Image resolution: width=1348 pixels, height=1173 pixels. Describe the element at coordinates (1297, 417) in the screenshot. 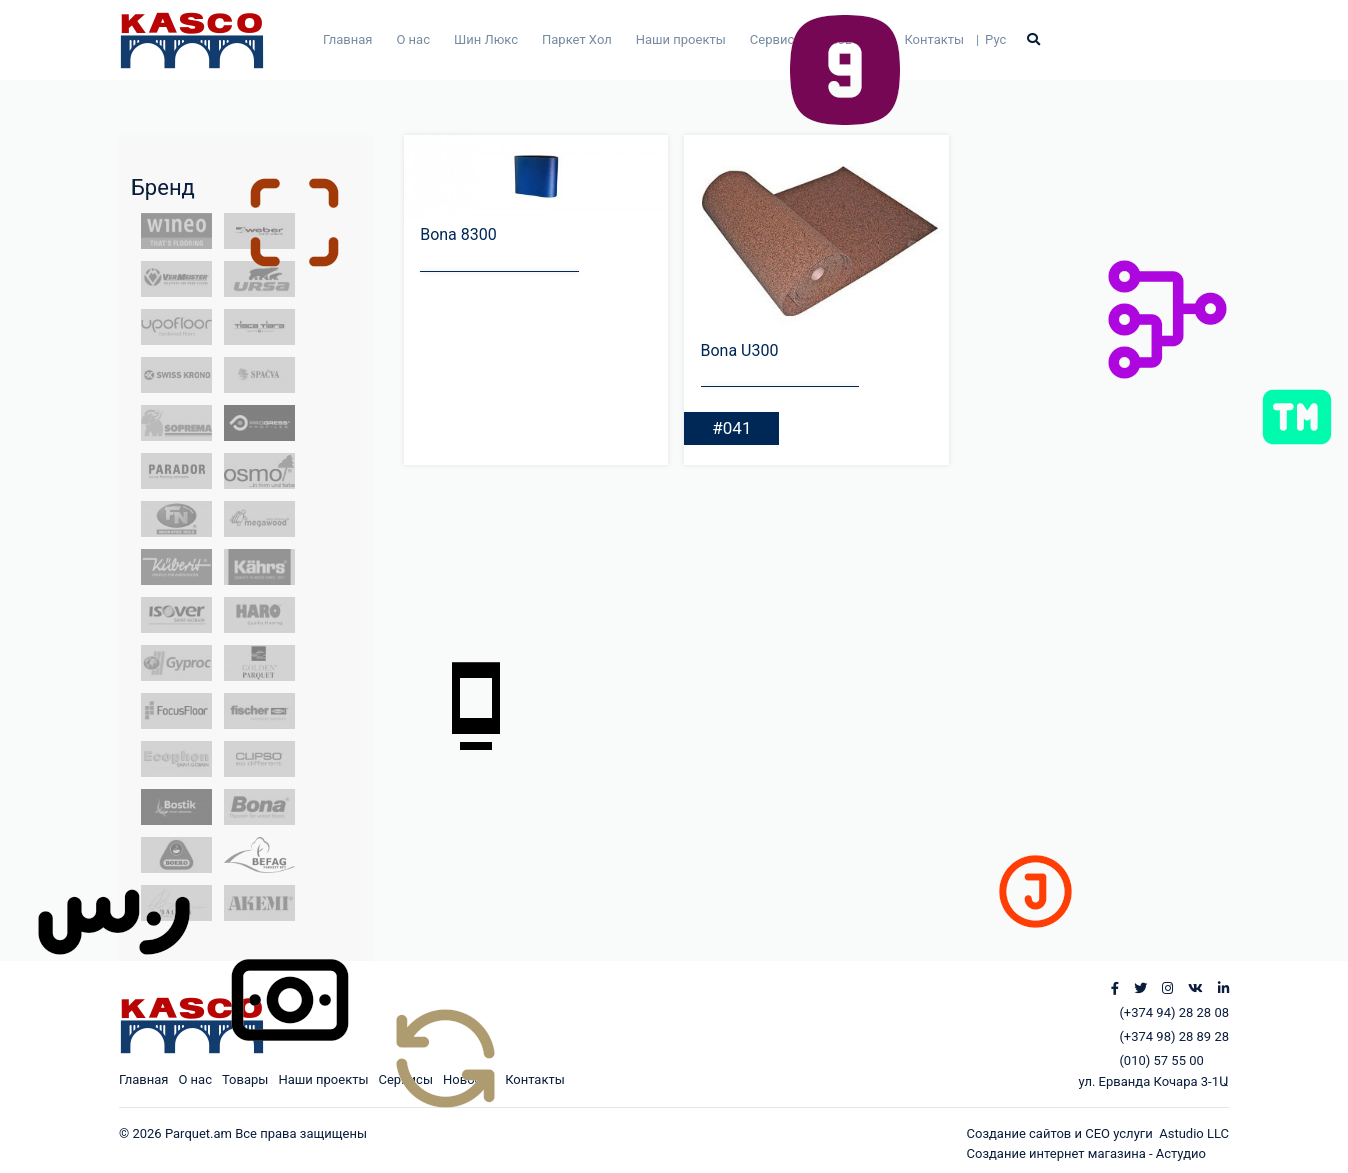

I see `indicates trademarked content or branding` at that location.